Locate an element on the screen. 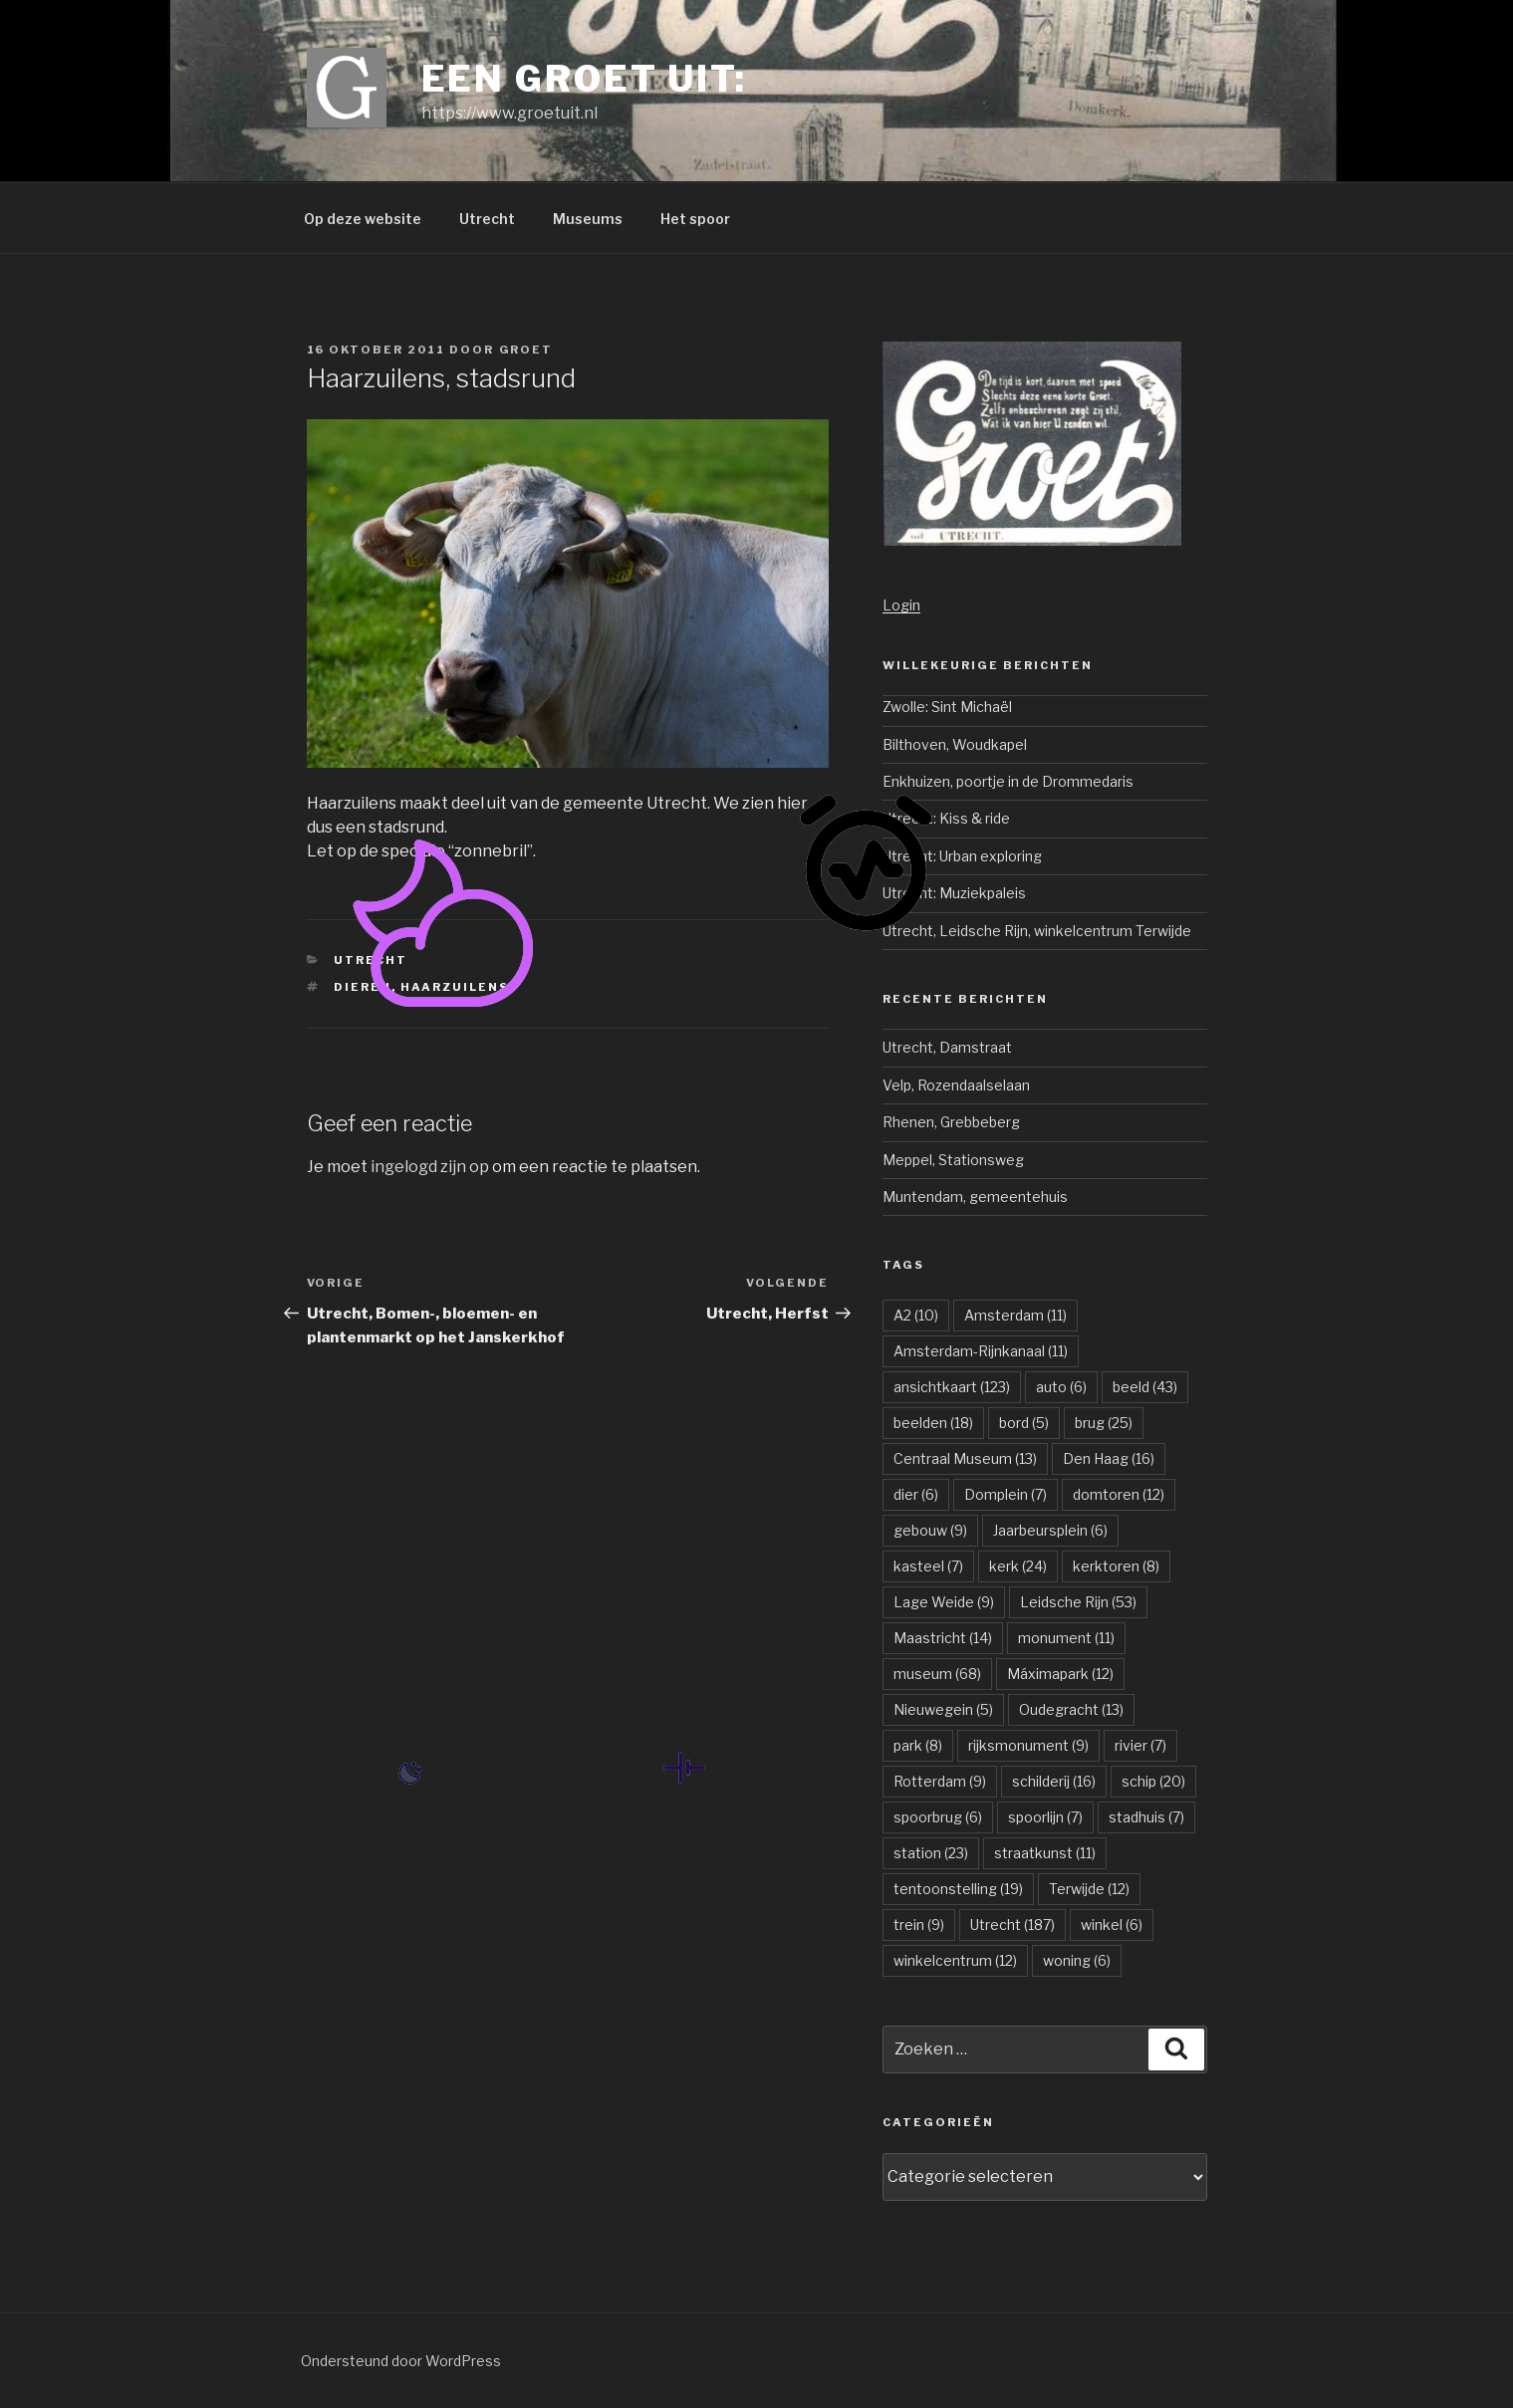 The height and width of the screenshot is (2408, 1513). toggle dark mode or night theme is located at coordinates (409, 1773).